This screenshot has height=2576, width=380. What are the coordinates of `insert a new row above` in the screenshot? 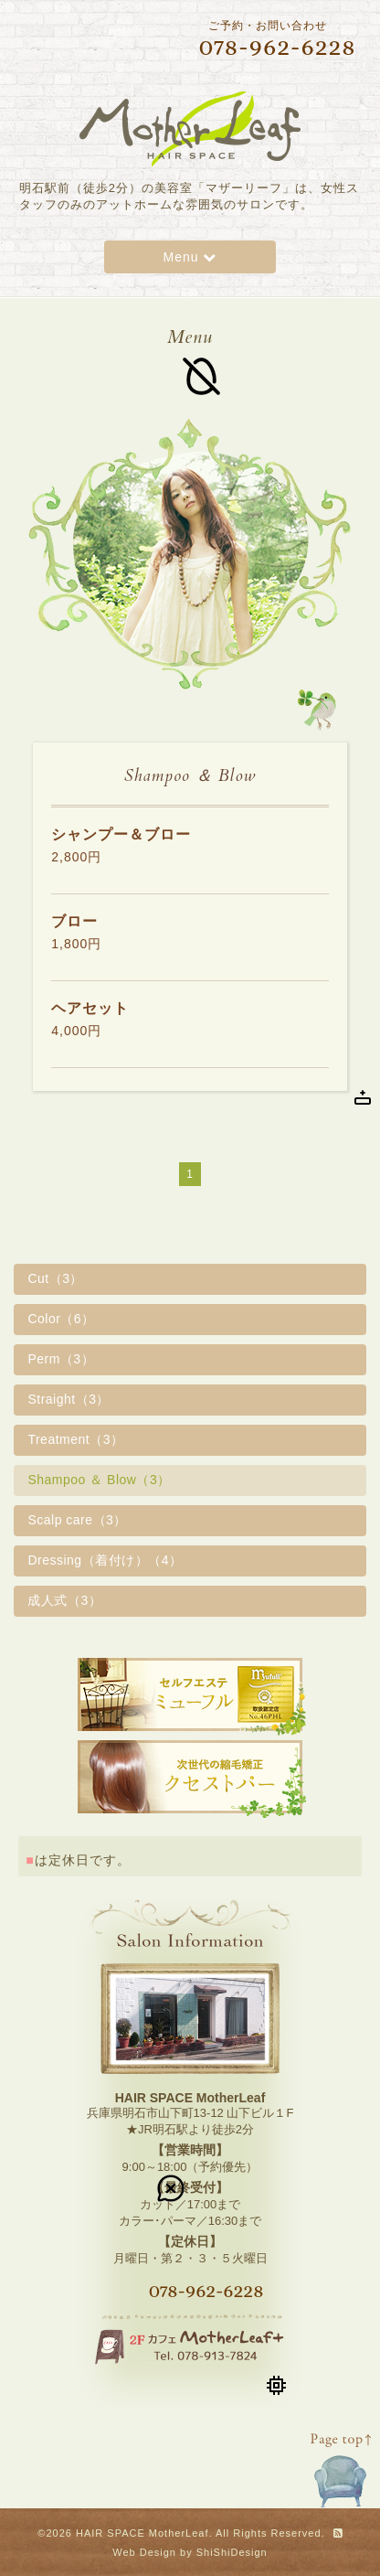 It's located at (363, 1097).